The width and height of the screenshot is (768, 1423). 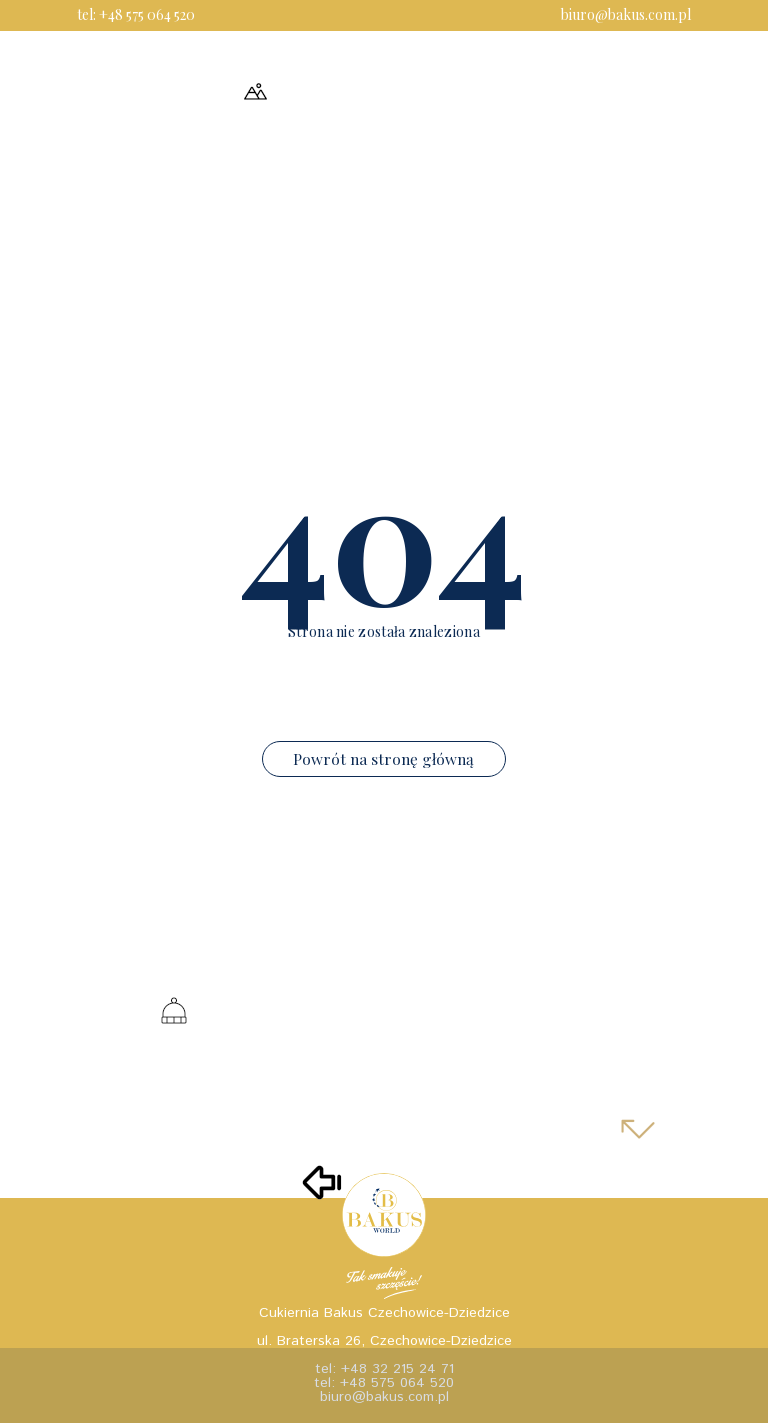 What do you see at coordinates (255, 92) in the screenshot?
I see `view landscape or nature photos` at bounding box center [255, 92].